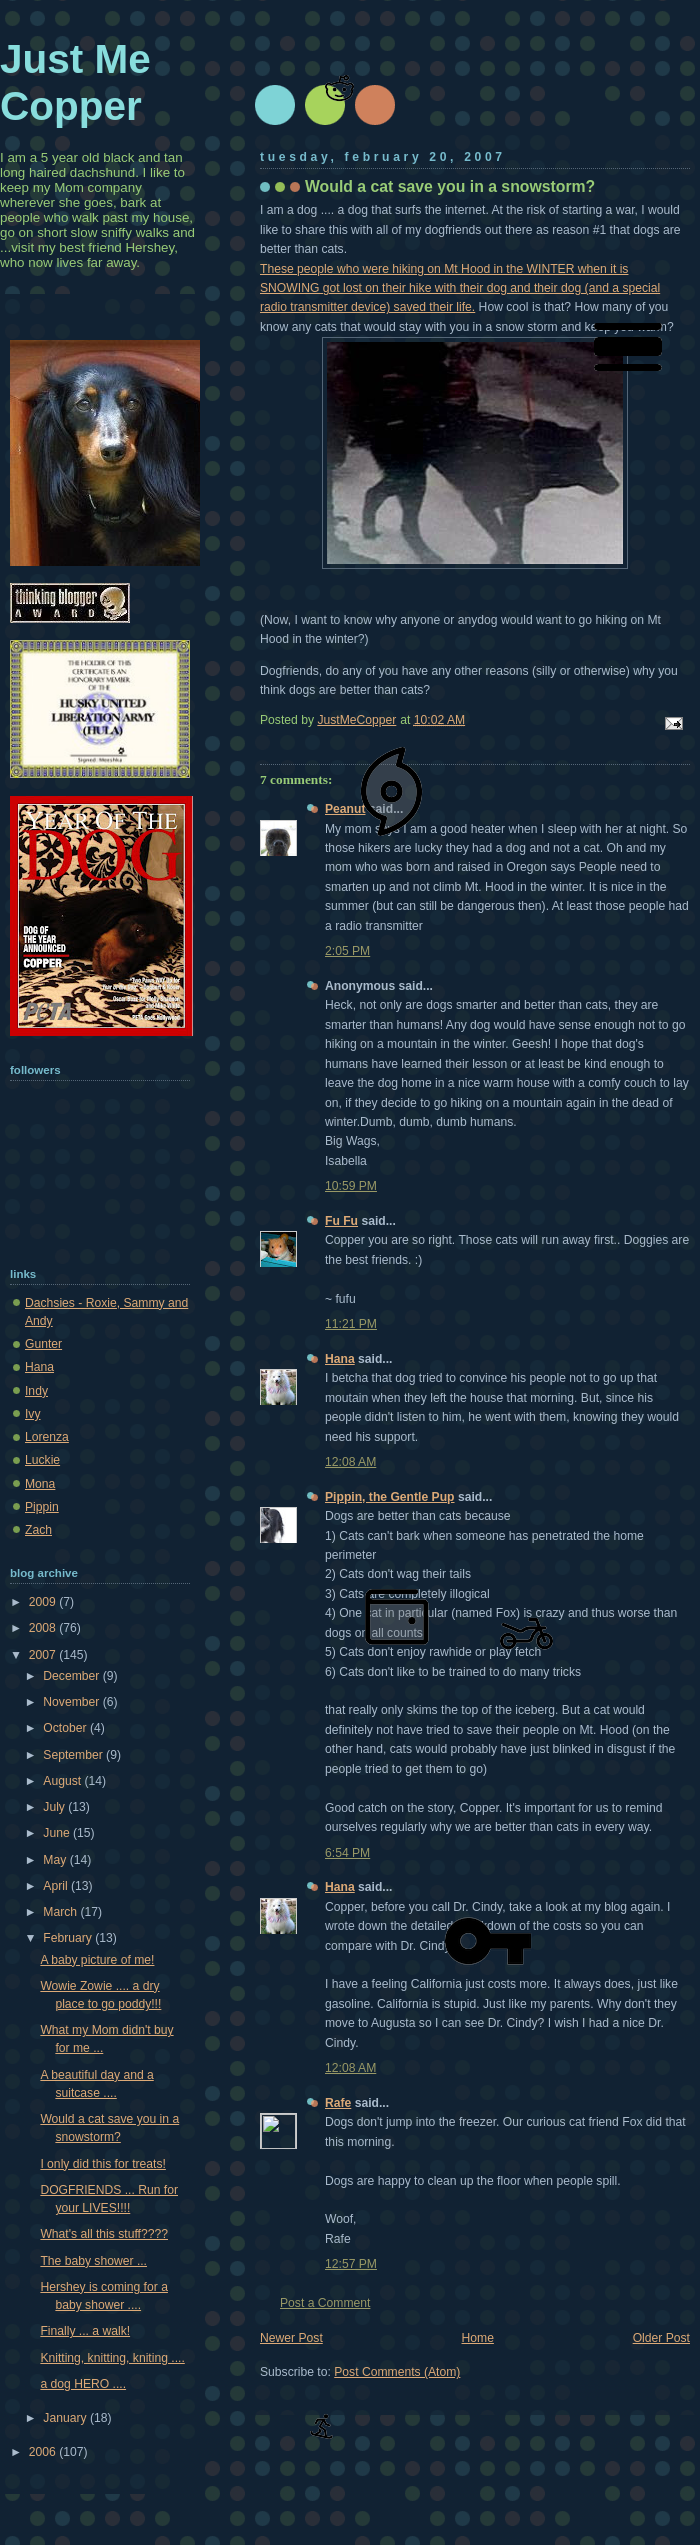  Describe the element at coordinates (321, 2426) in the screenshot. I see `access snowboarding or winter sports content` at that location.